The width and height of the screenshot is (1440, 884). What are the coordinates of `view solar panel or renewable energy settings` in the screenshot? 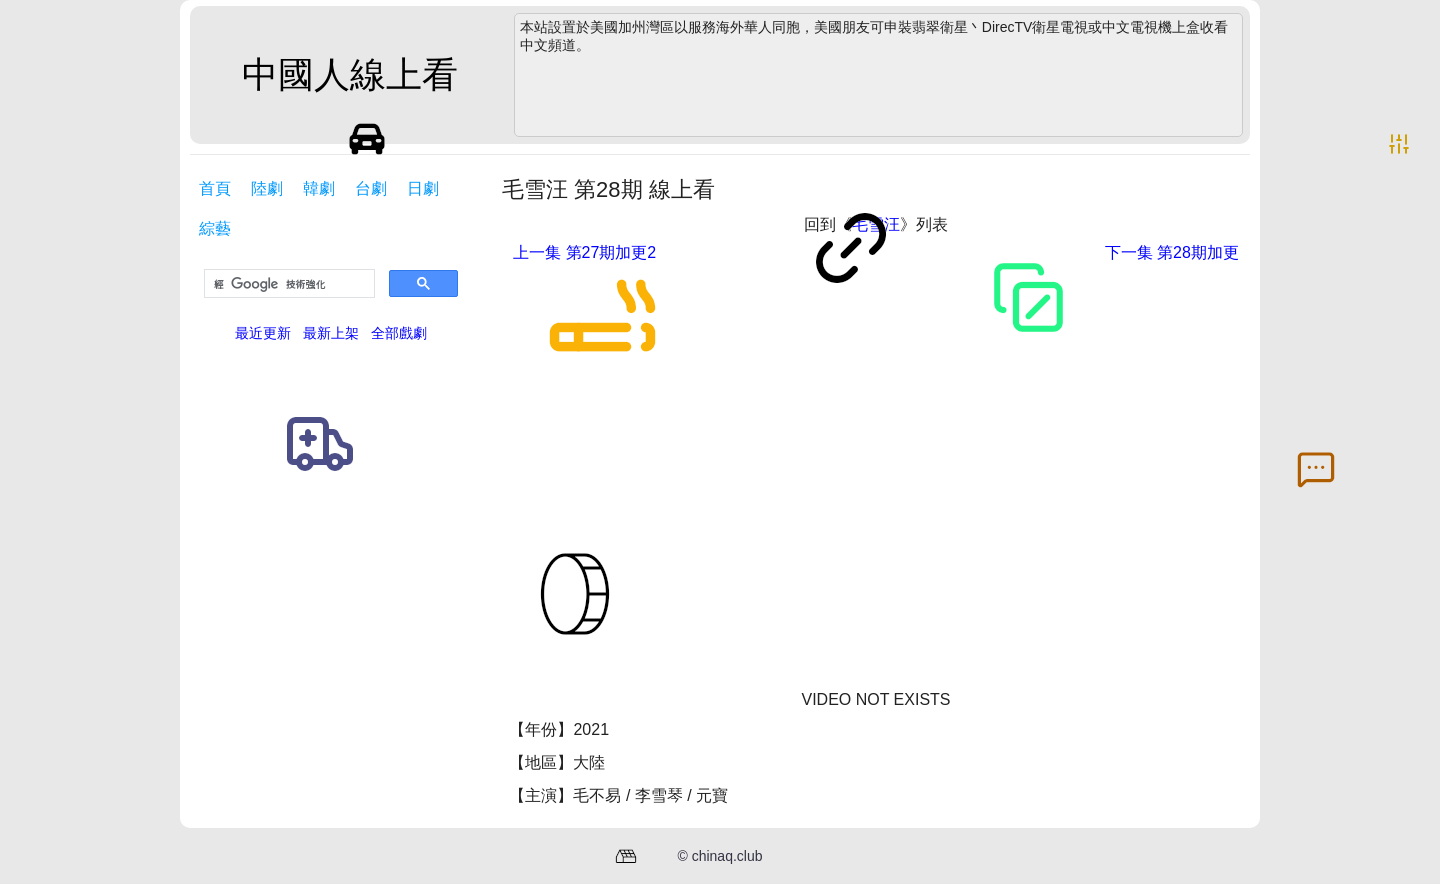 It's located at (626, 857).